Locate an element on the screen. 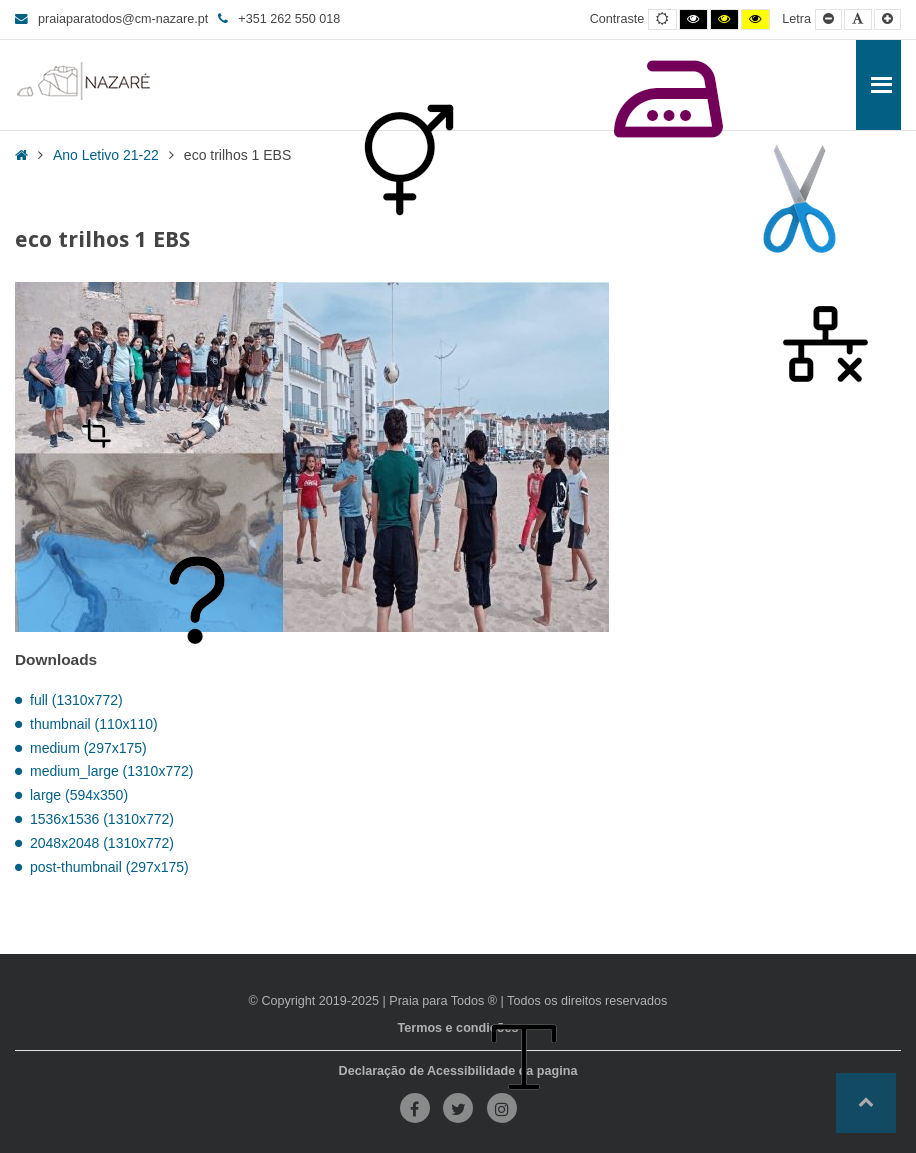 This screenshot has width=916, height=1153. format text or change typography settings is located at coordinates (524, 1057).